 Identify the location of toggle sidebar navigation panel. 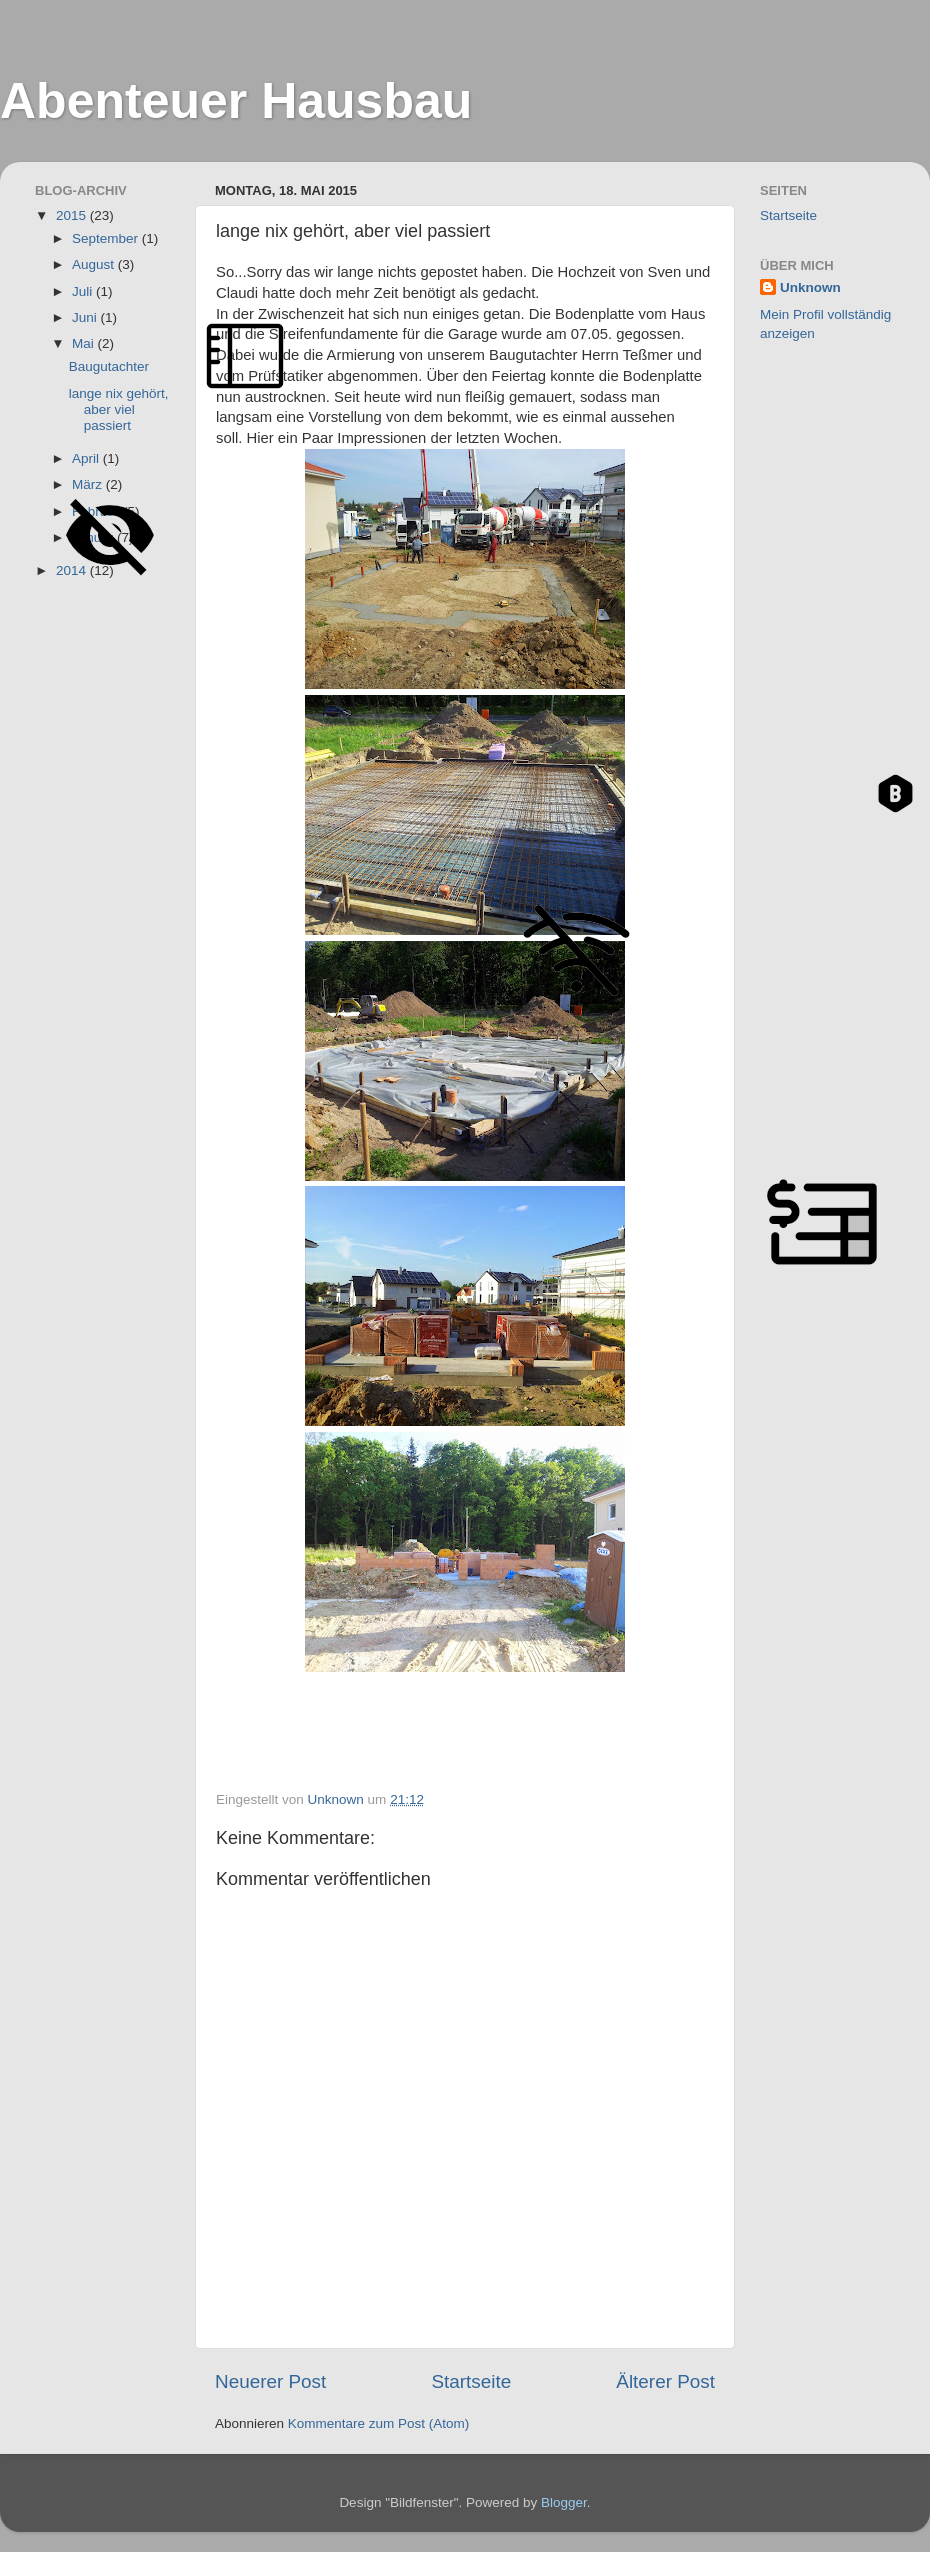
(245, 356).